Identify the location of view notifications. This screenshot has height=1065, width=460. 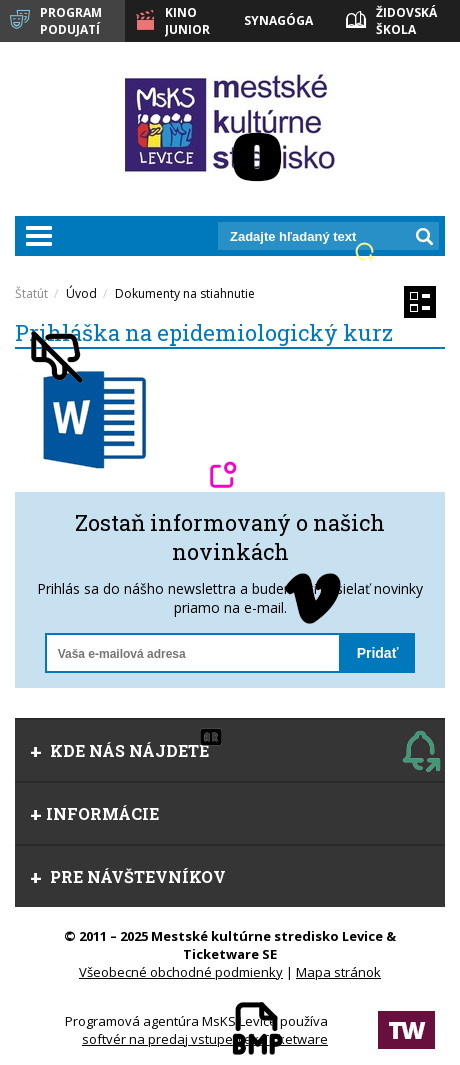
(222, 475).